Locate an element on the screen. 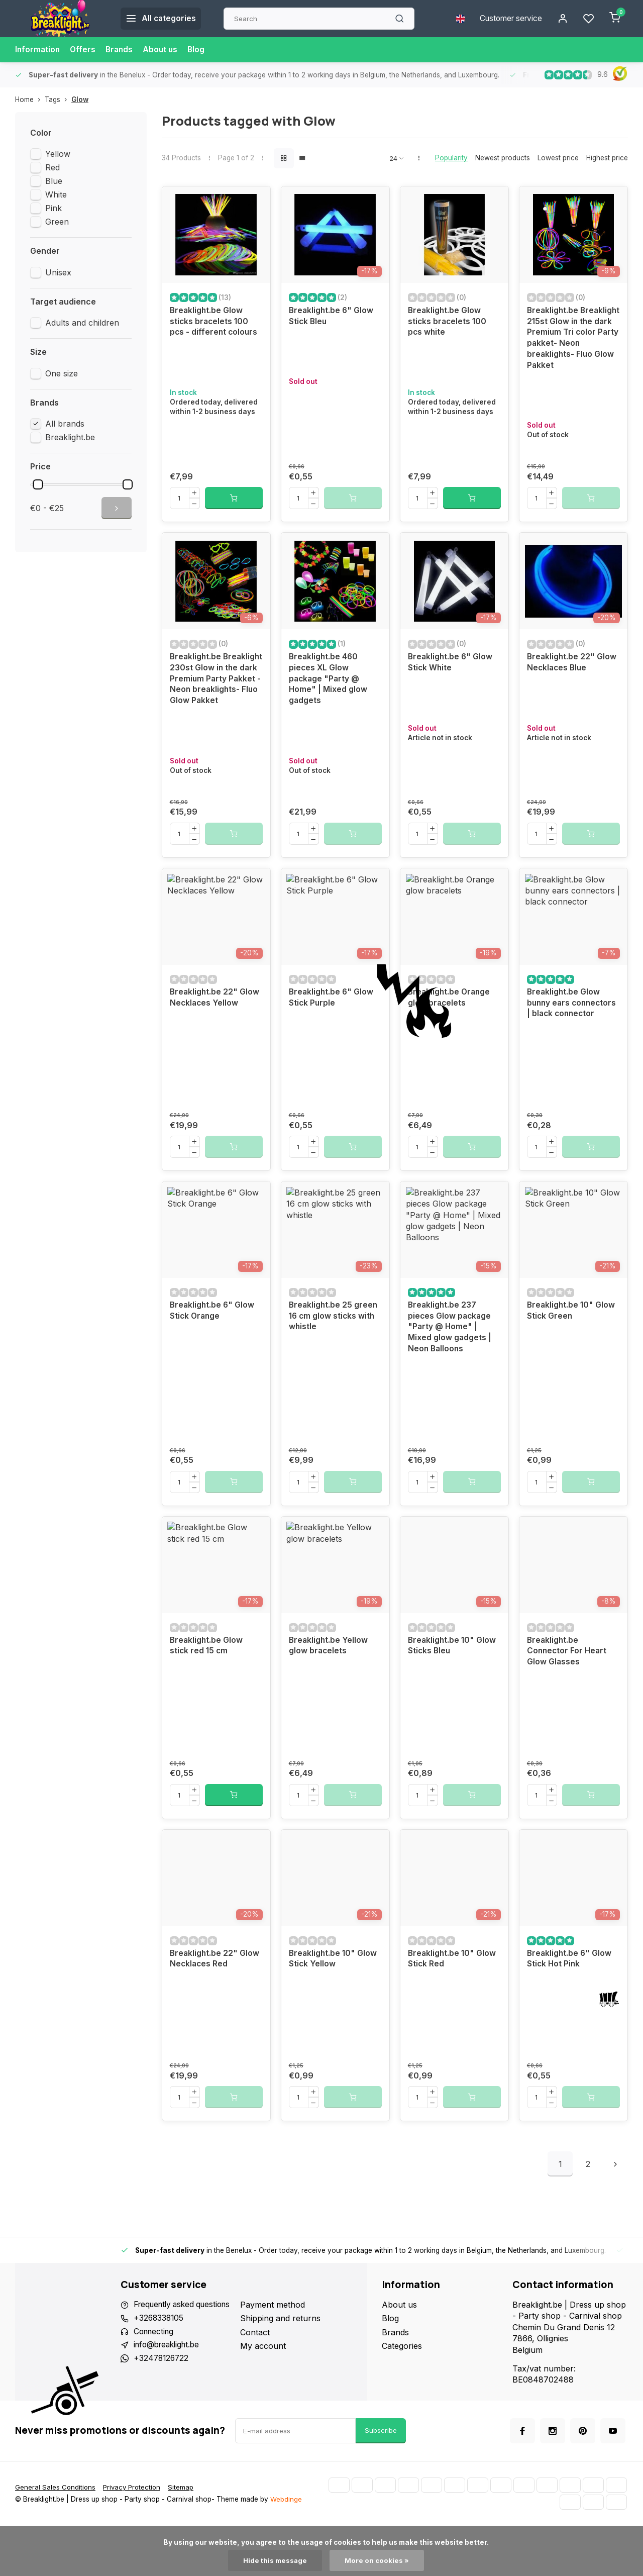 This screenshot has width=643, height=2576. artillery unit or weapon in a strategy game is located at coordinates (66, 2381).